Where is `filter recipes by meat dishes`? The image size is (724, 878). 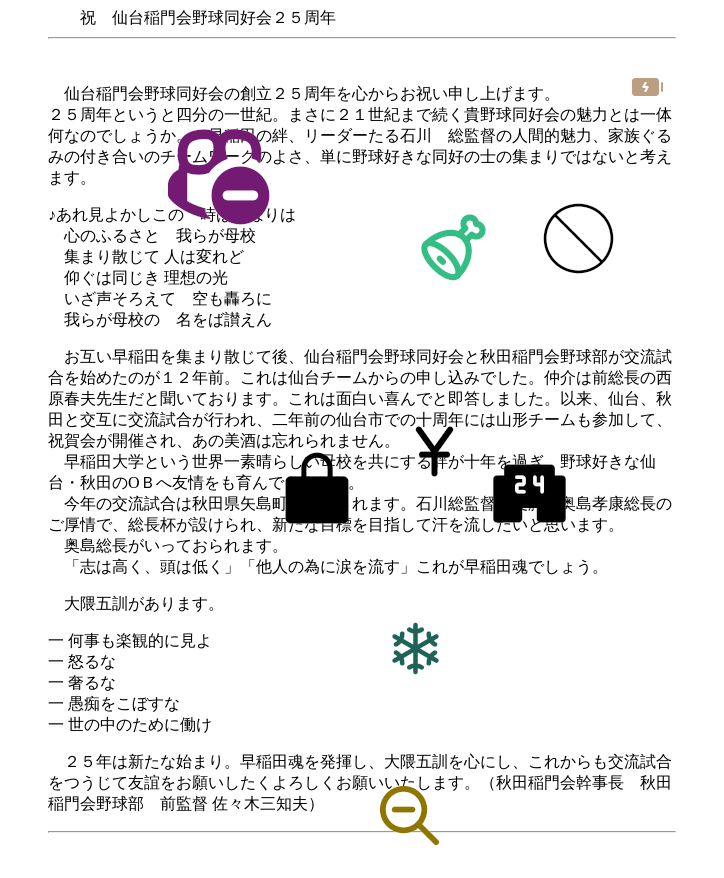 filter recipes by meat dishes is located at coordinates (454, 246).